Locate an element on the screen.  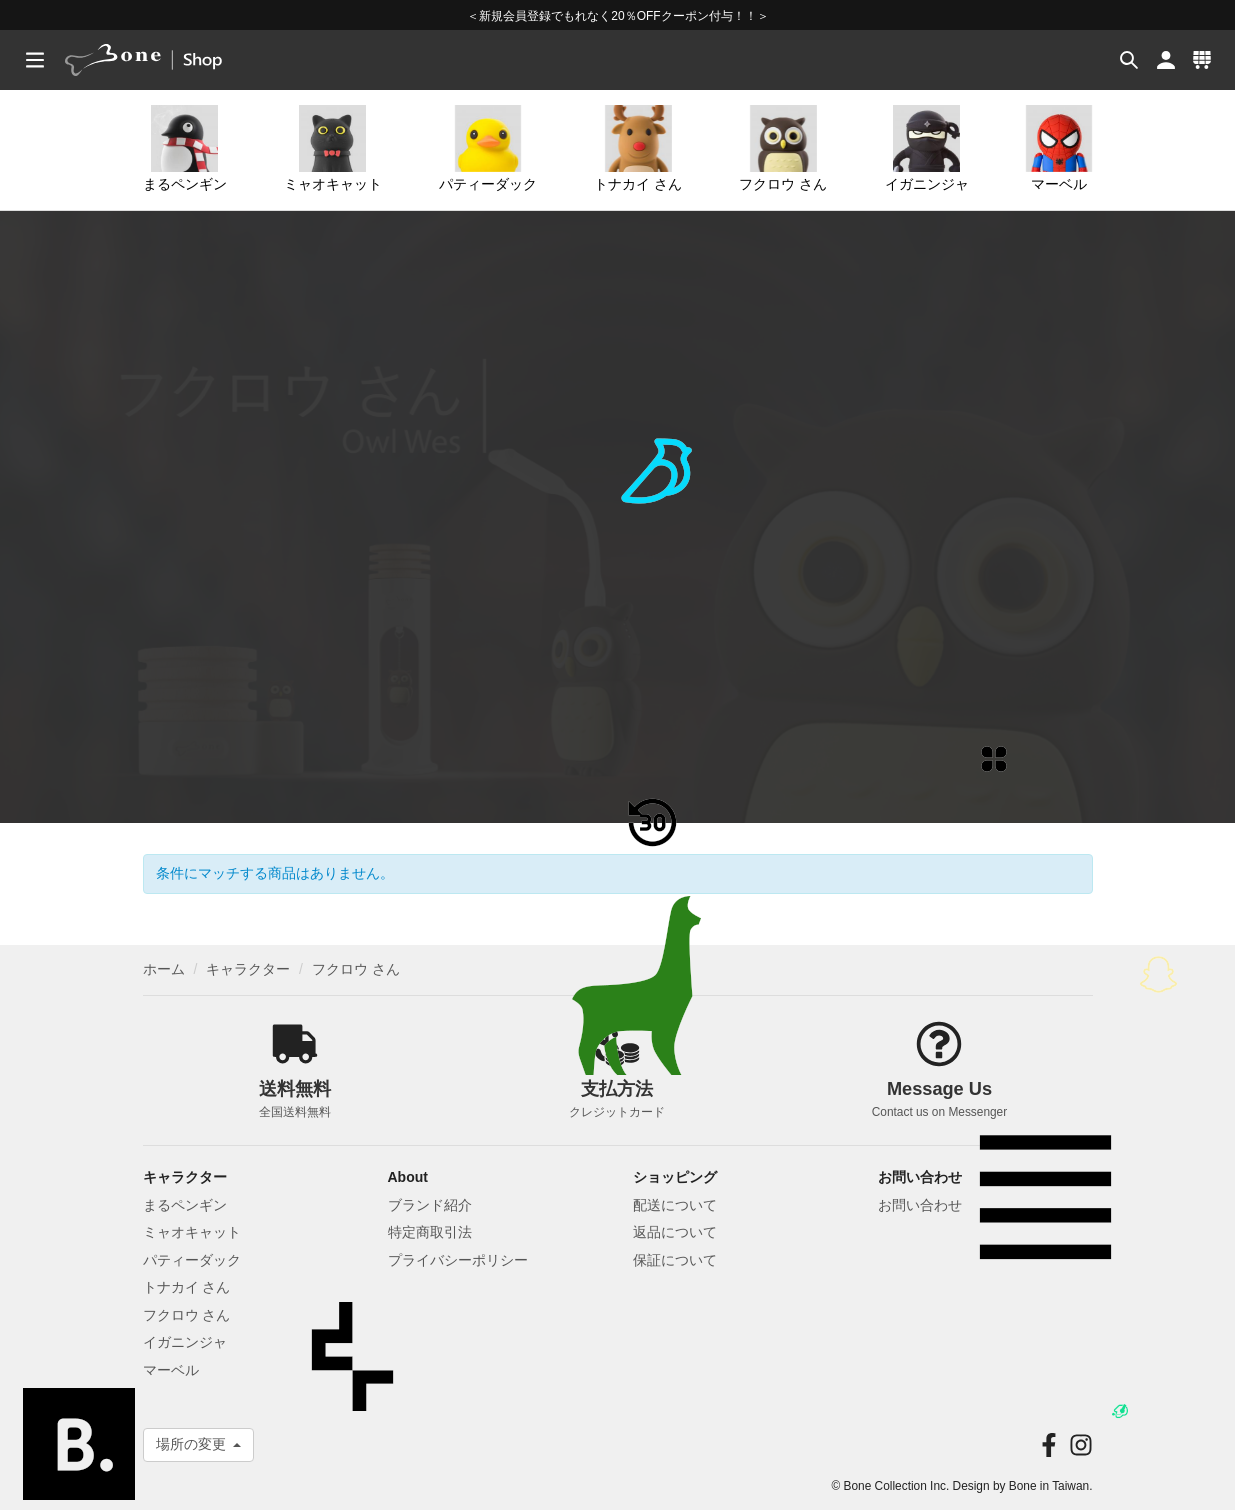
justify text alignment is located at coordinates (1045, 1193).